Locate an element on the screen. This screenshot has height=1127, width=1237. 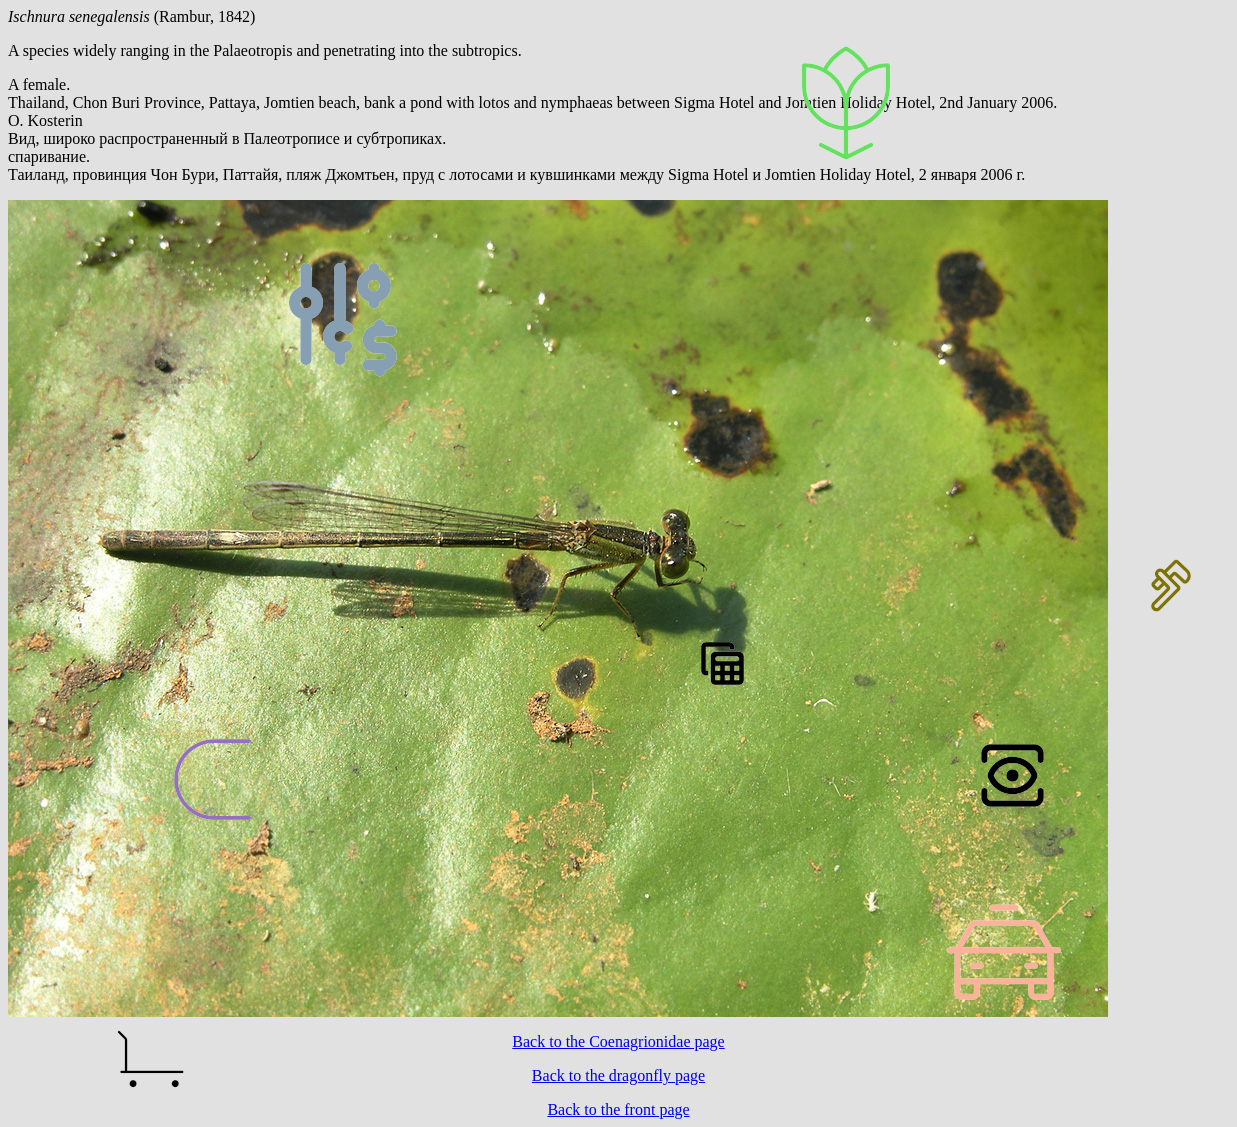
switch to table view layout is located at coordinates (722, 663).